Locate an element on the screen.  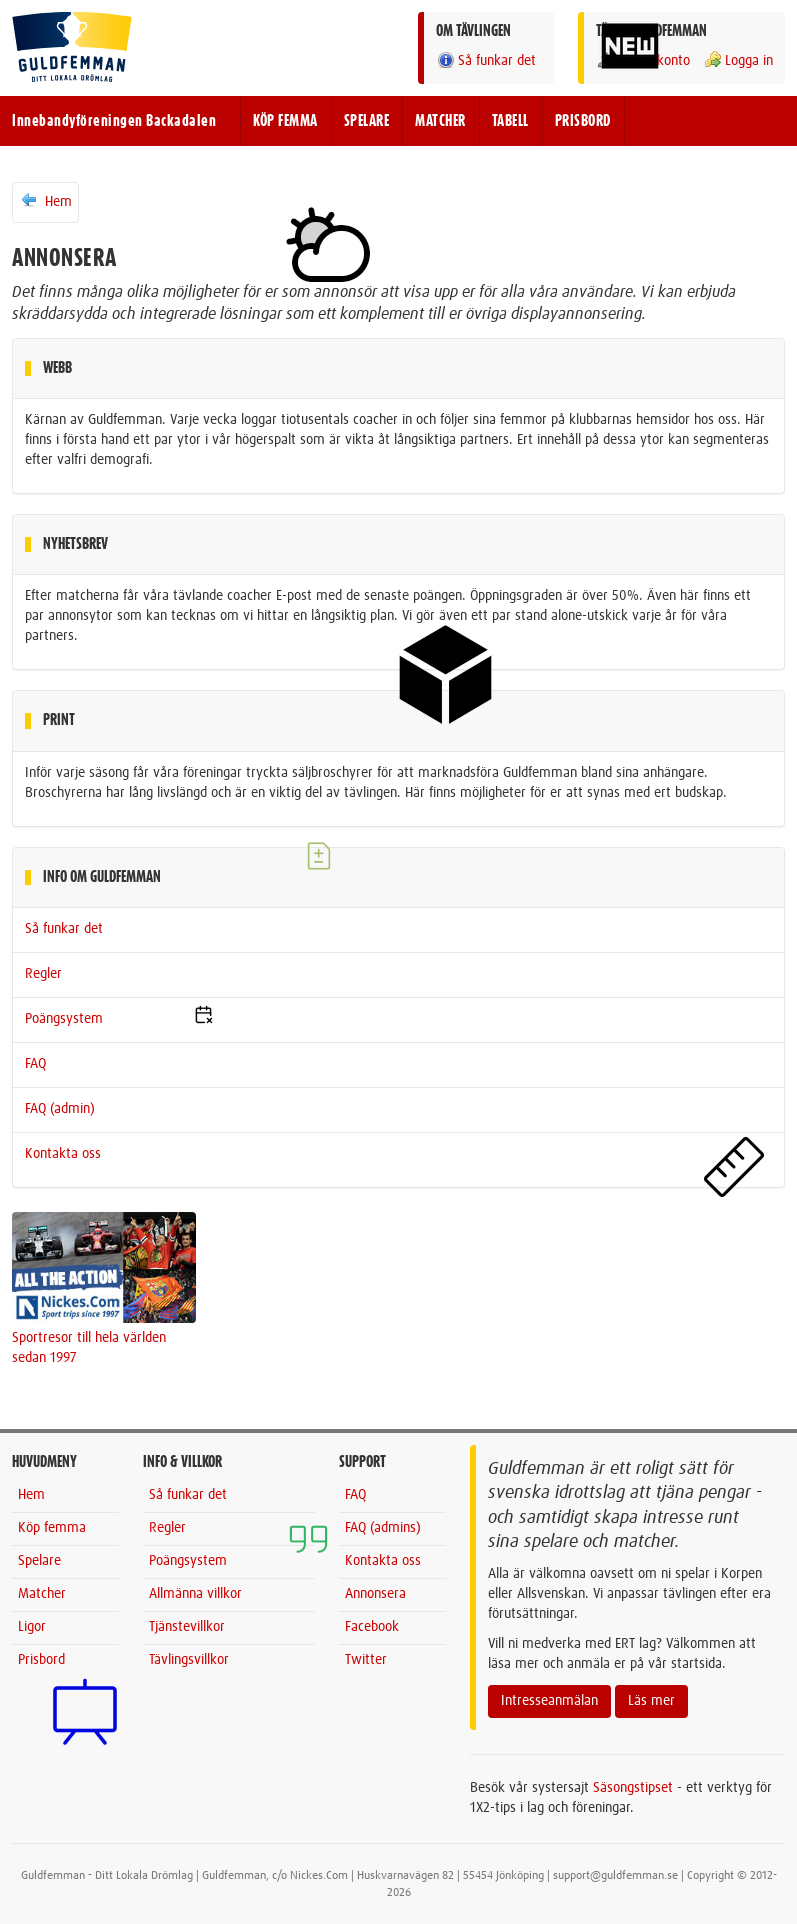
view 3D model or object is located at coordinates (445, 674).